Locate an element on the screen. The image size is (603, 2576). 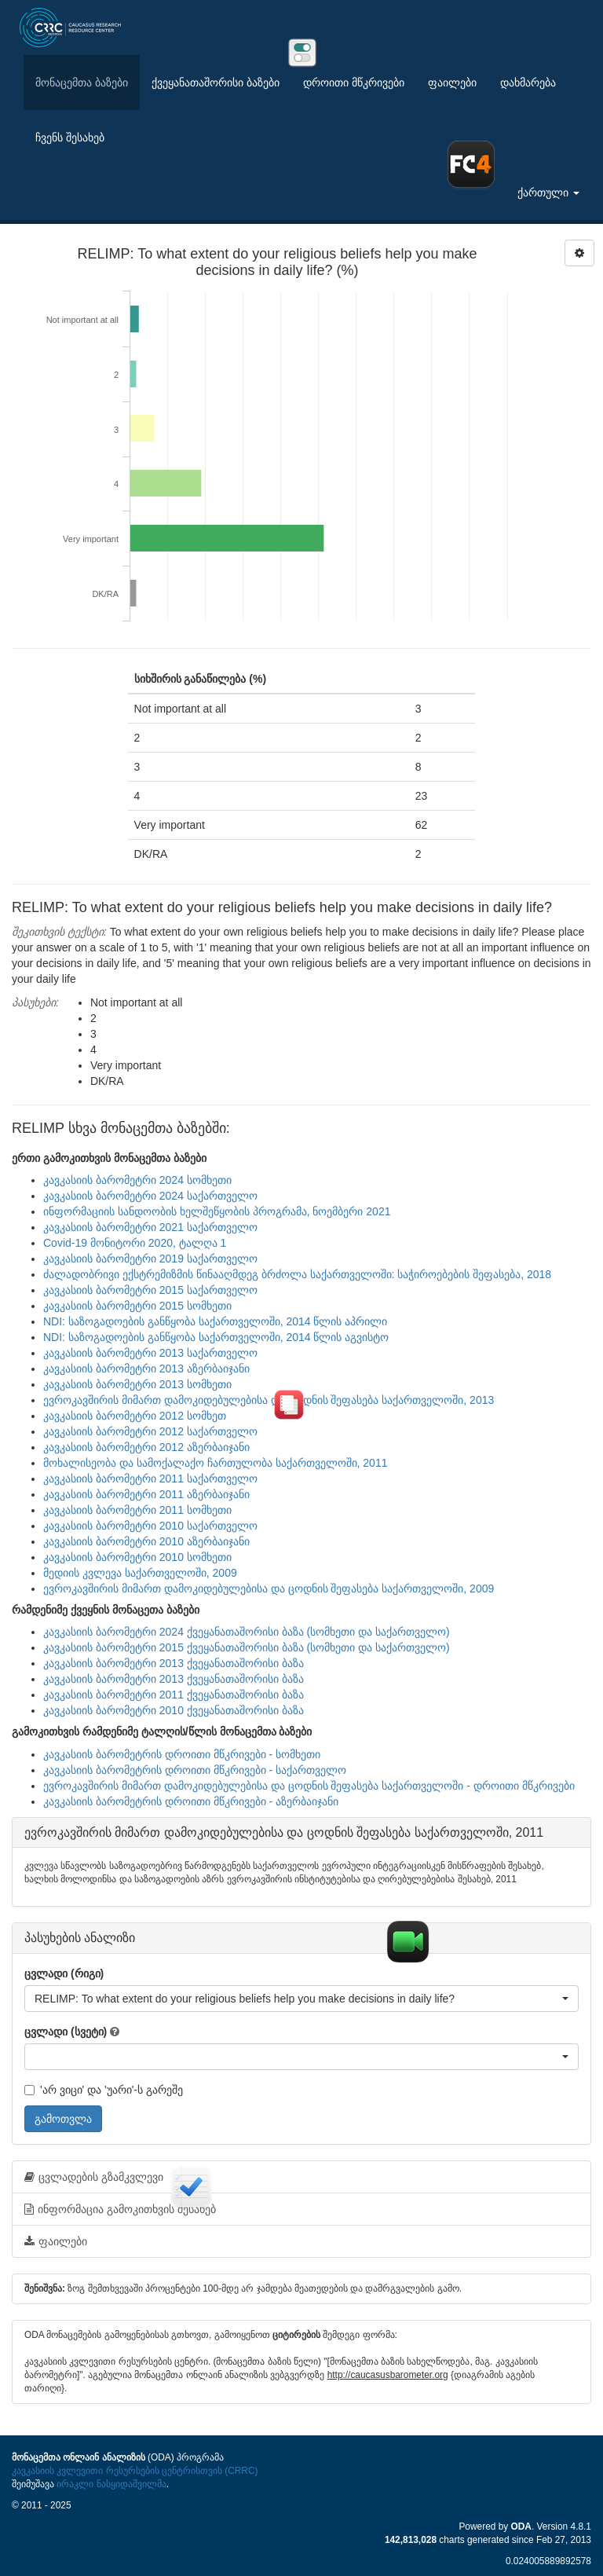
open facetime app is located at coordinates (407, 1941).